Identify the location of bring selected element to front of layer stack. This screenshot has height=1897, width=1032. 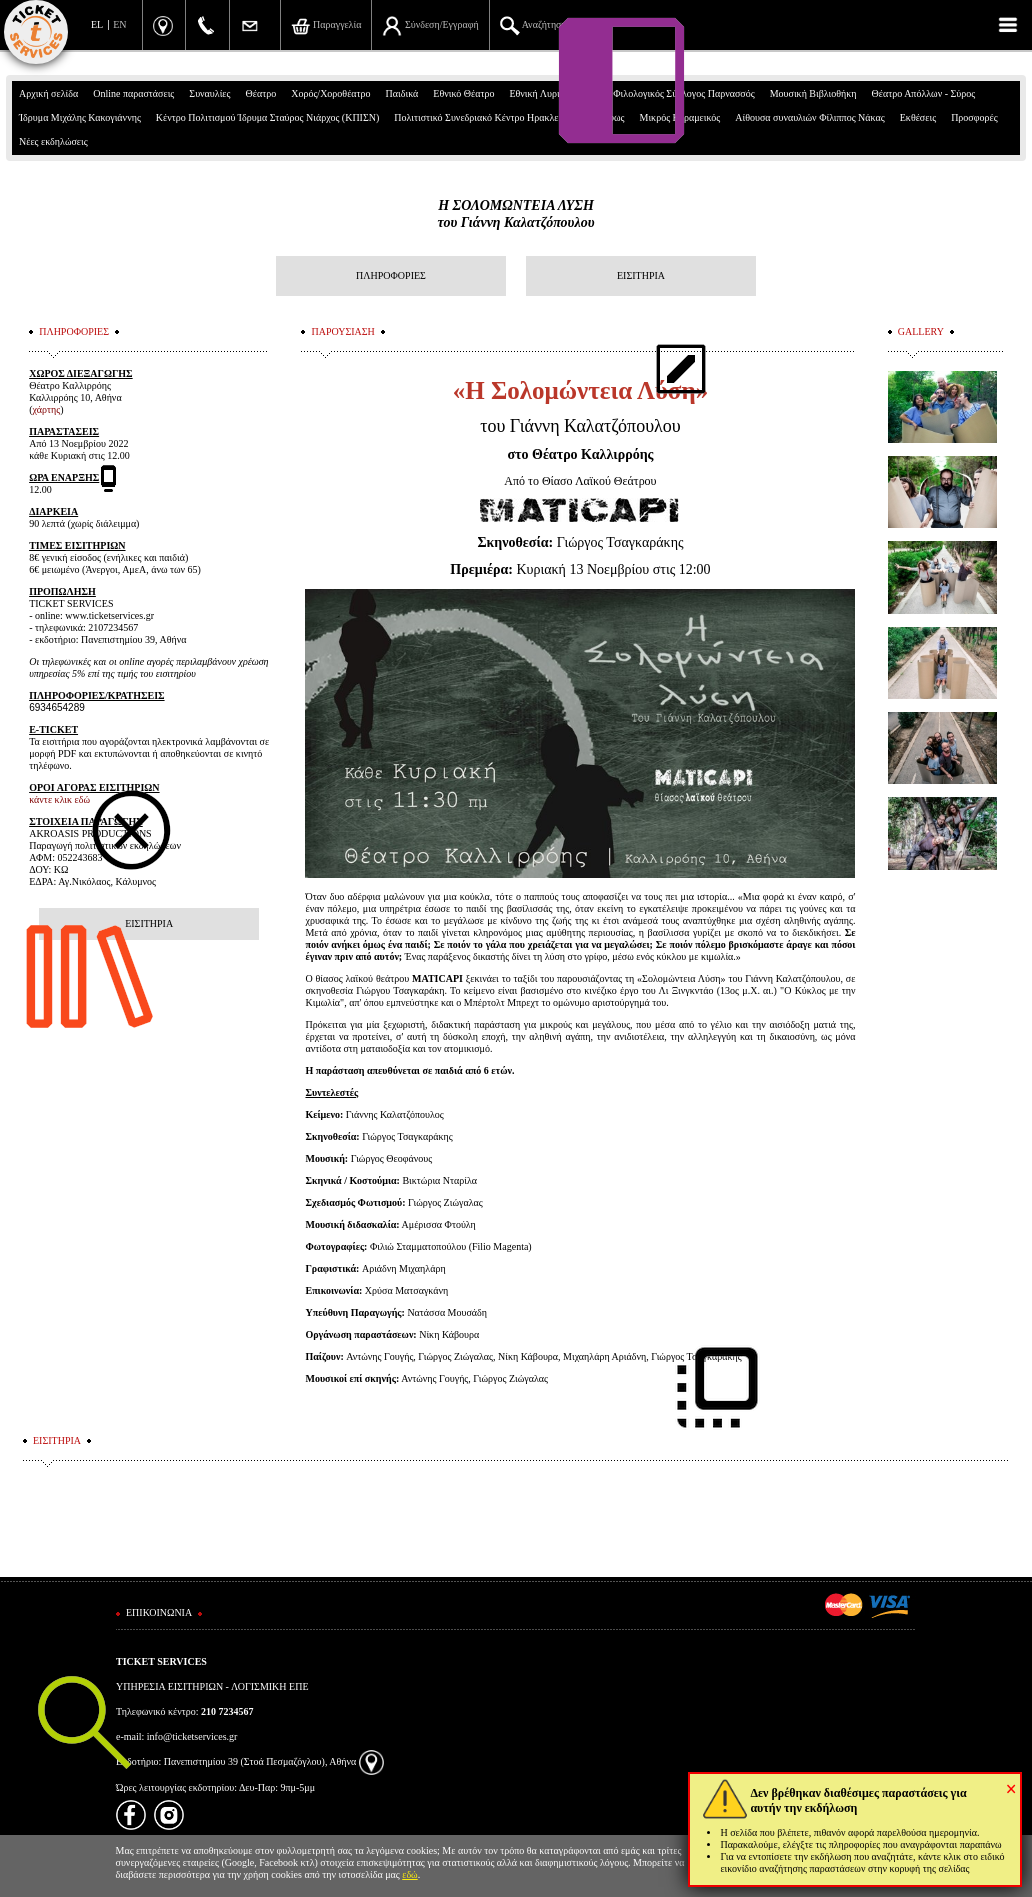
(717, 1387).